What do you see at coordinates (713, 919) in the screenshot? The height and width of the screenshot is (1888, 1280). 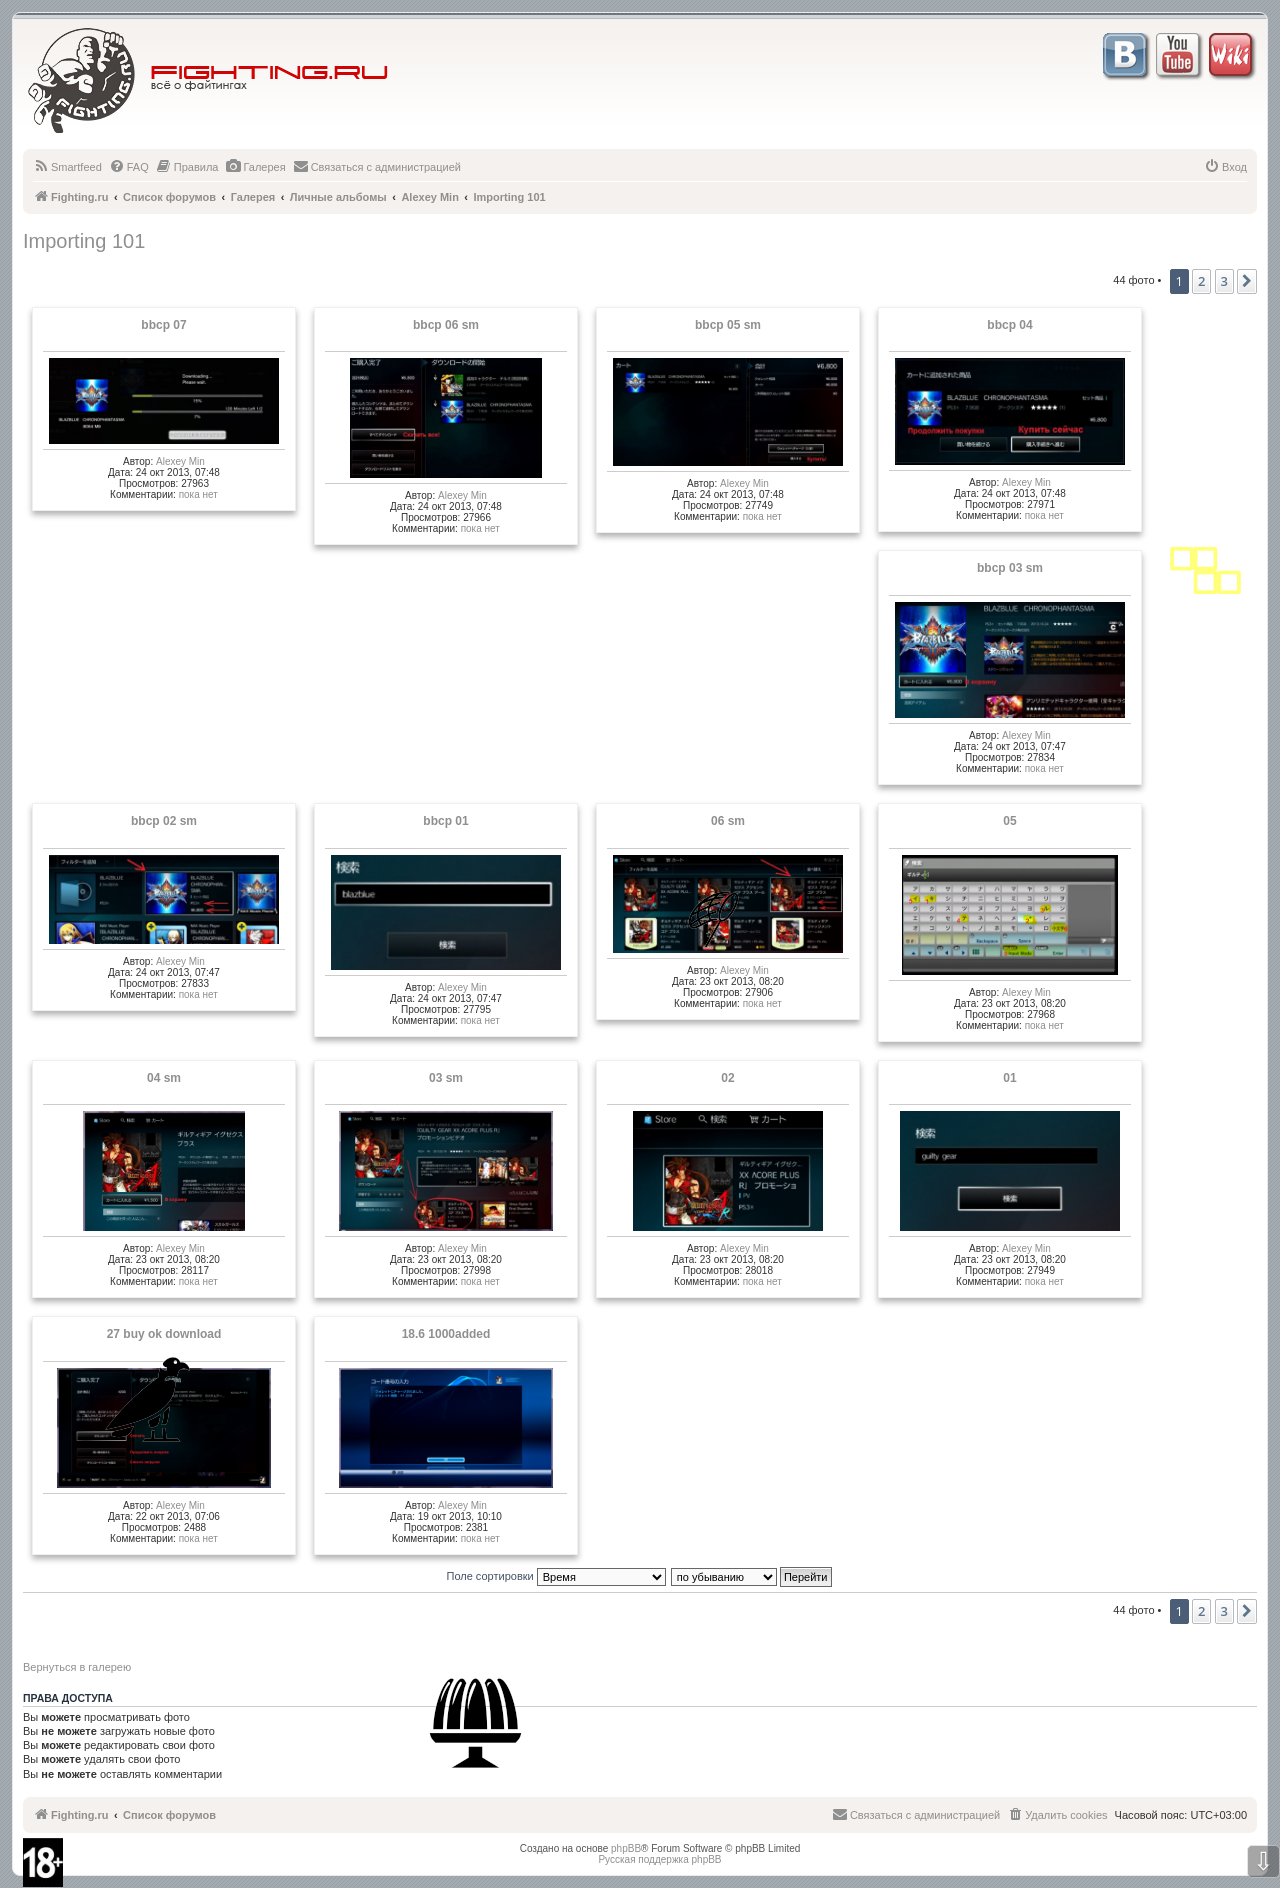 I see `catch bugs or insects in a game` at bounding box center [713, 919].